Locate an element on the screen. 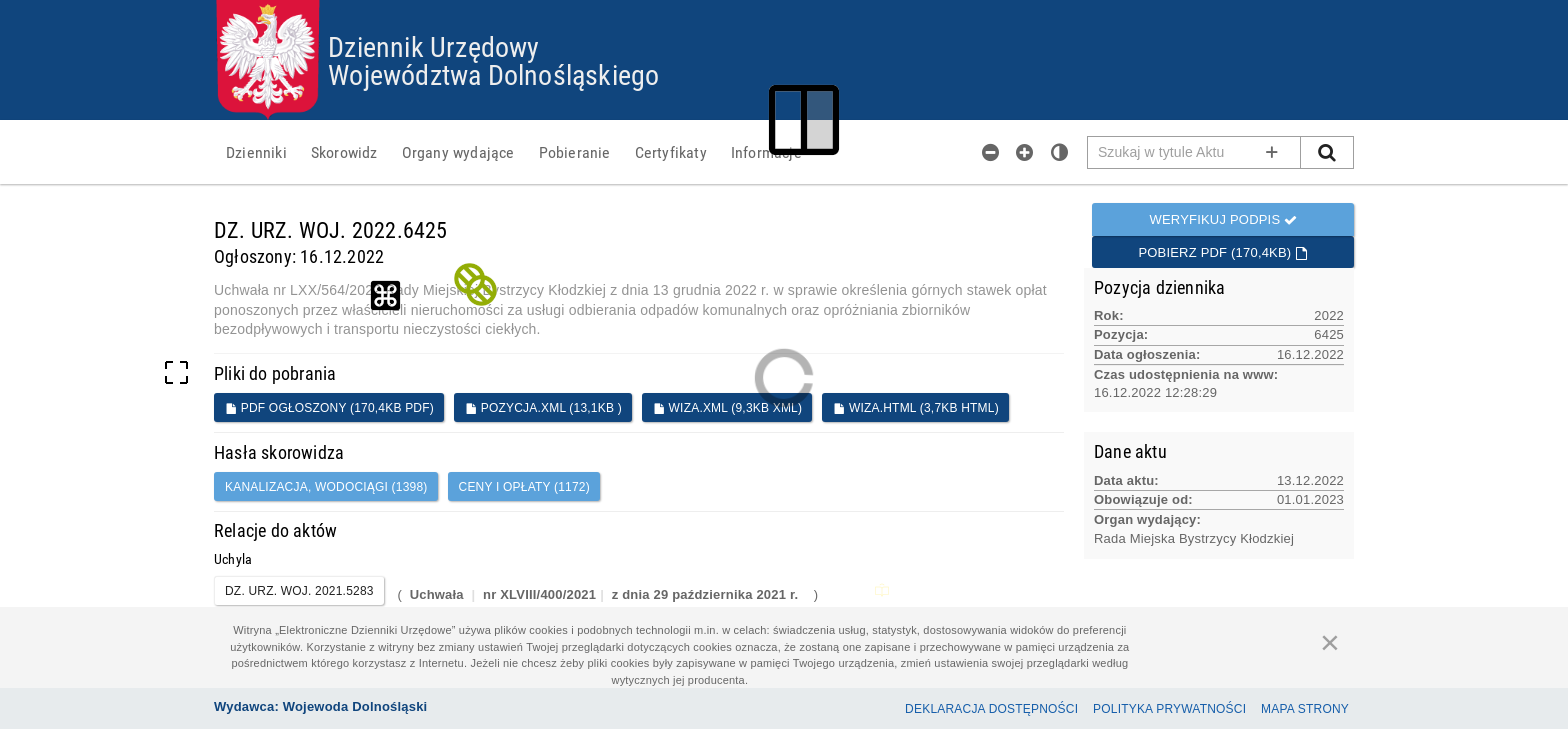 The width and height of the screenshot is (1568, 729). view user profile or contact details is located at coordinates (882, 590).